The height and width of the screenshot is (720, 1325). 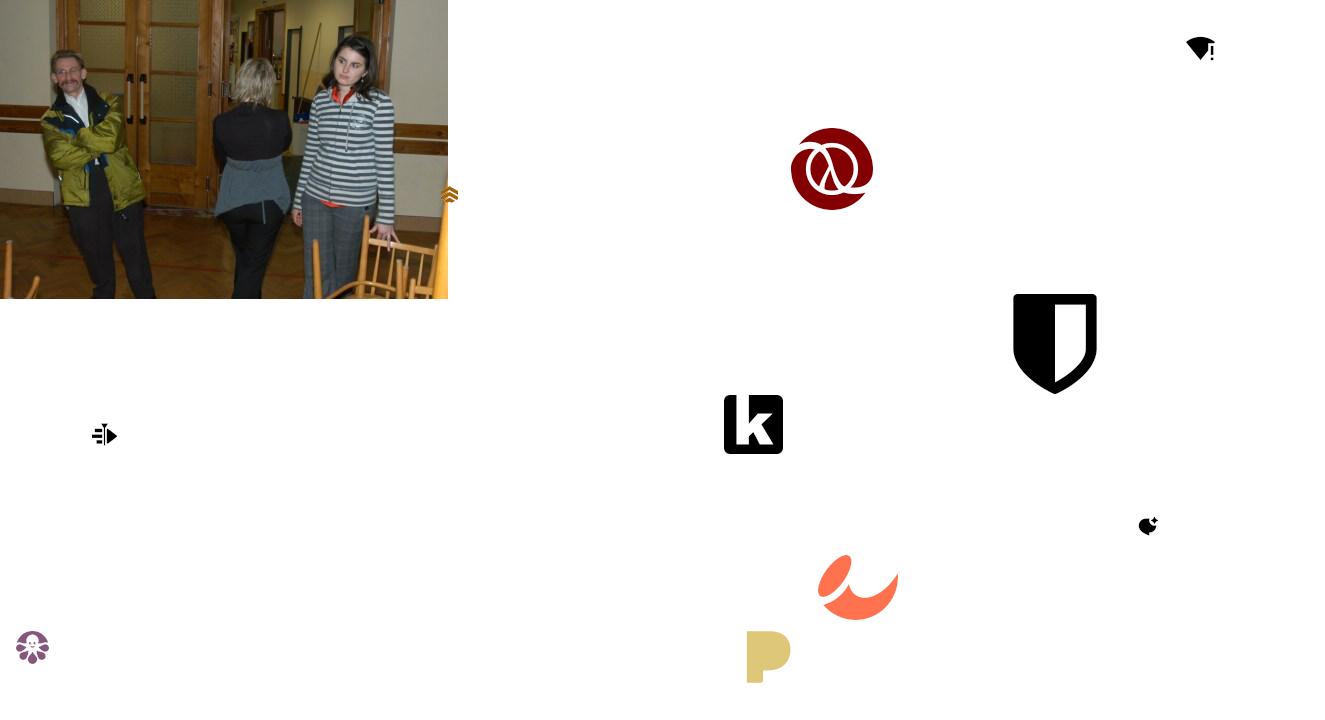 What do you see at coordinates (1147, 526) in the screenshot?
I see `start a conversation with AI assistant` at bounding box center [1147, 526].